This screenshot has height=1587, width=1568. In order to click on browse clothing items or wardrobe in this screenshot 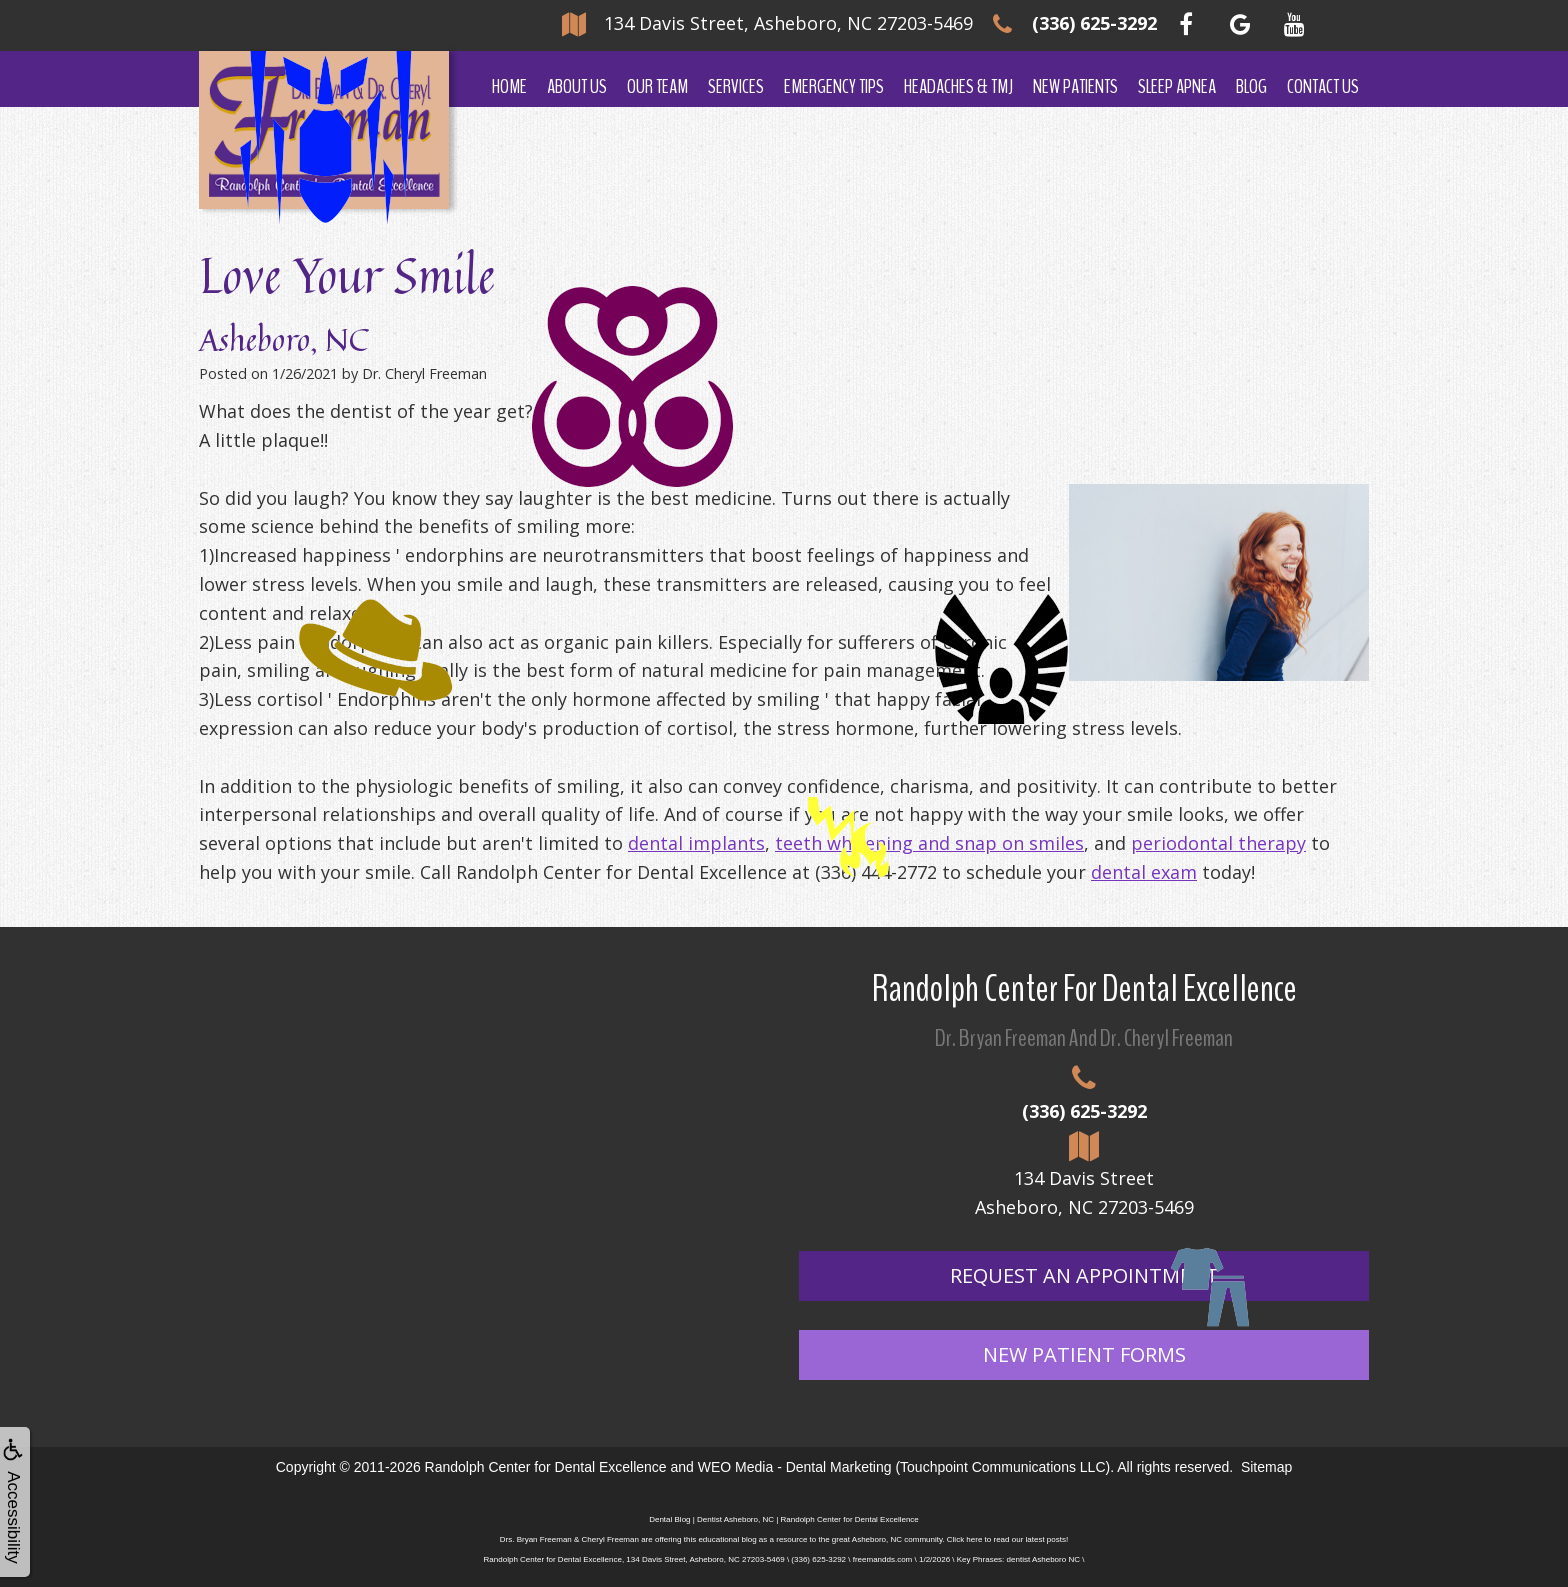, I will do `click(1210, 1287)`.